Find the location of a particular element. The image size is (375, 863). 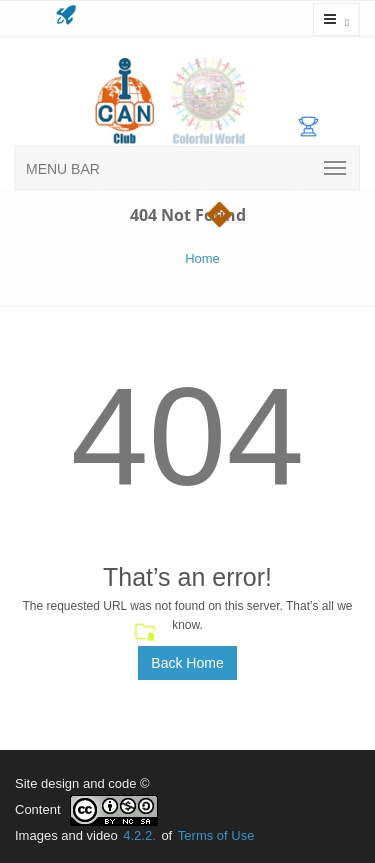

launch or deploy a project is located at coordinates (66, 14).